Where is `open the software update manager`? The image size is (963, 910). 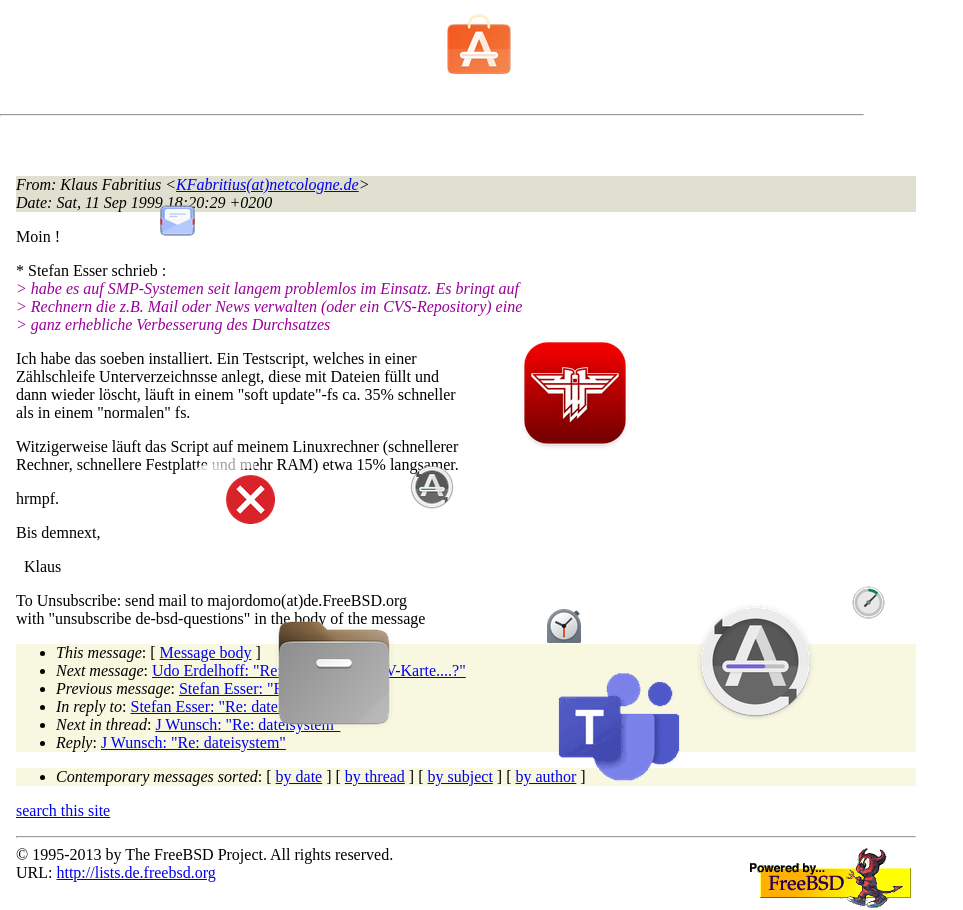 open the software update manager is located at coordinates (432, 487).